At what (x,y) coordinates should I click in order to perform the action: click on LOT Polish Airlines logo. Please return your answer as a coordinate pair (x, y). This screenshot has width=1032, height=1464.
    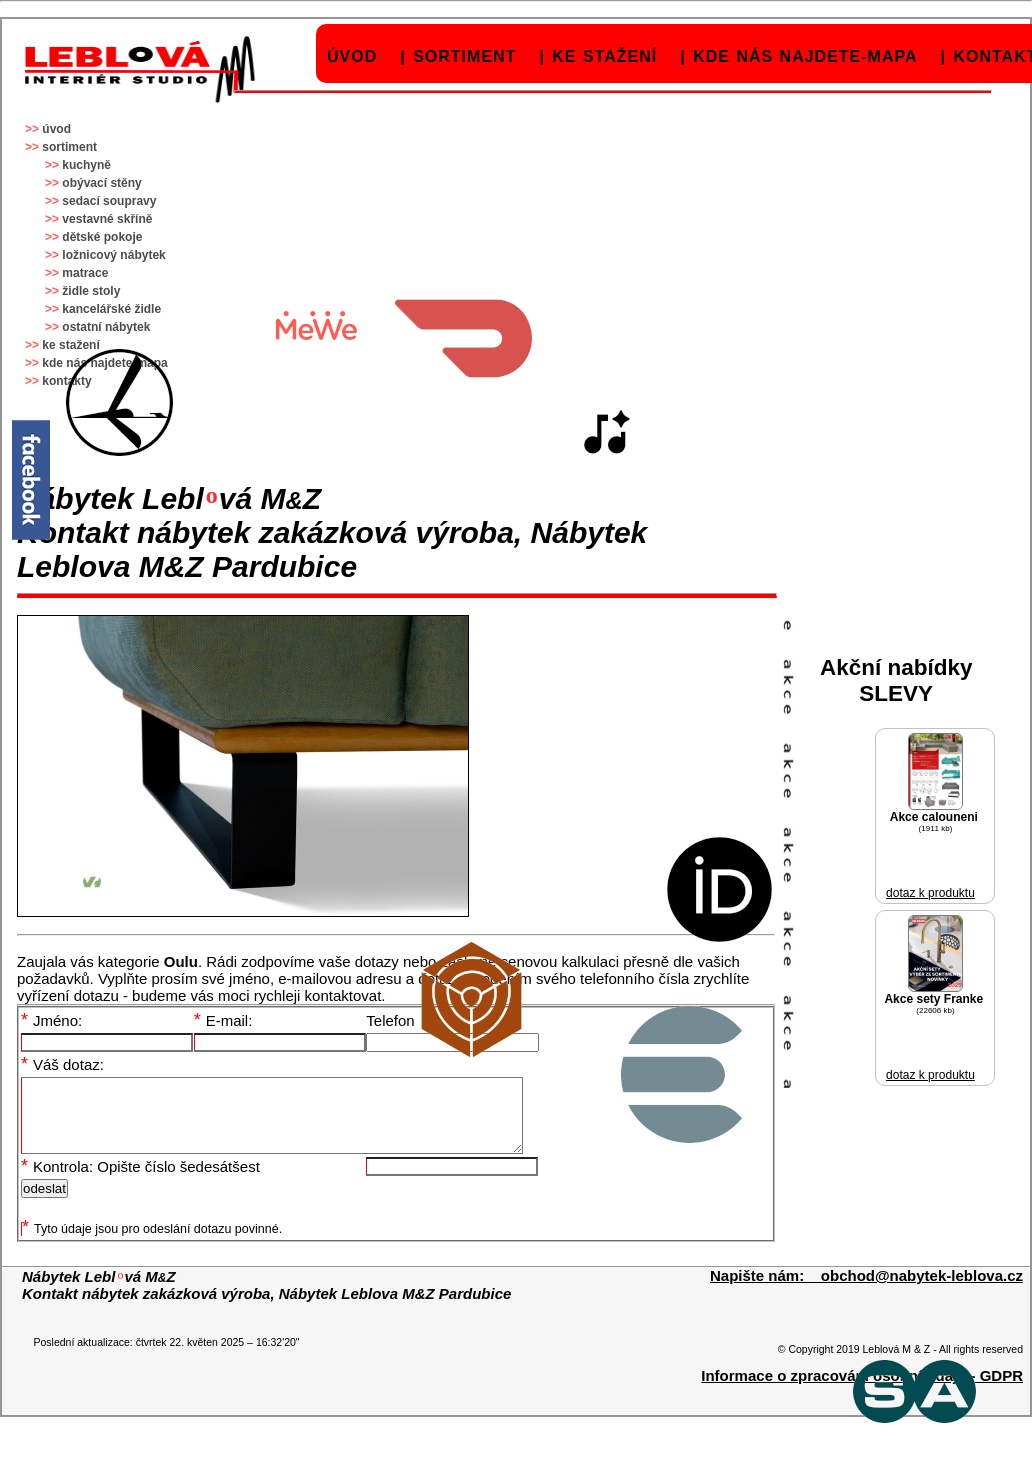
    Looking at the image, I should click on (119, 402).